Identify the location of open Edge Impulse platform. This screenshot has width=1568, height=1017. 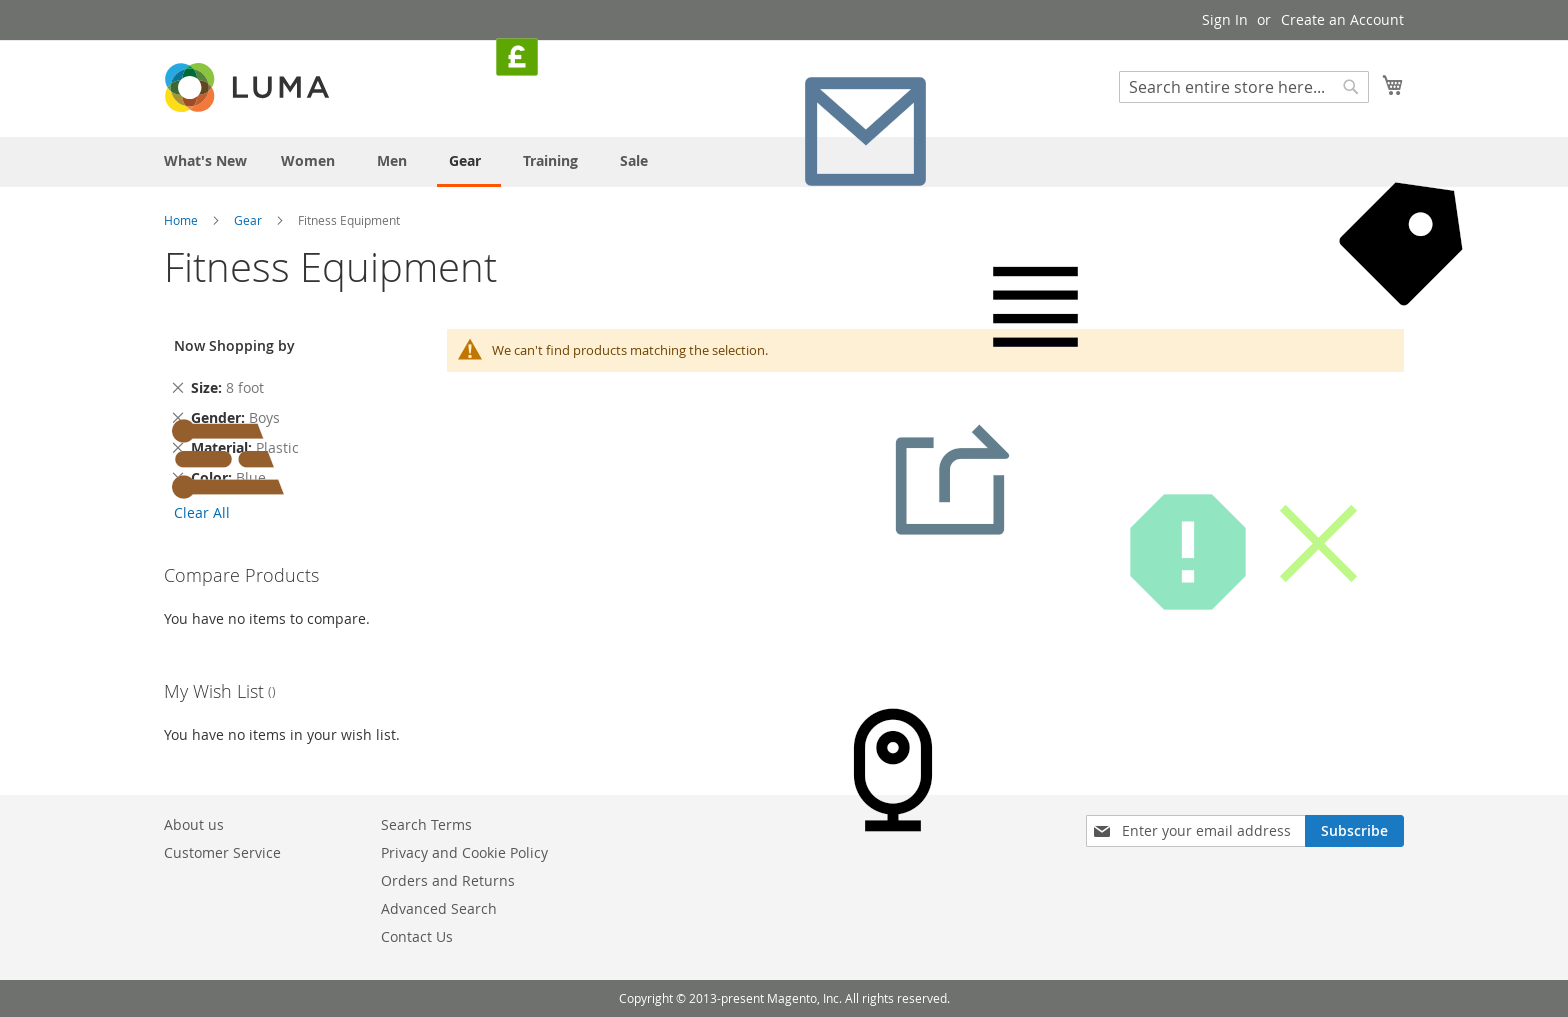
(228, 459).